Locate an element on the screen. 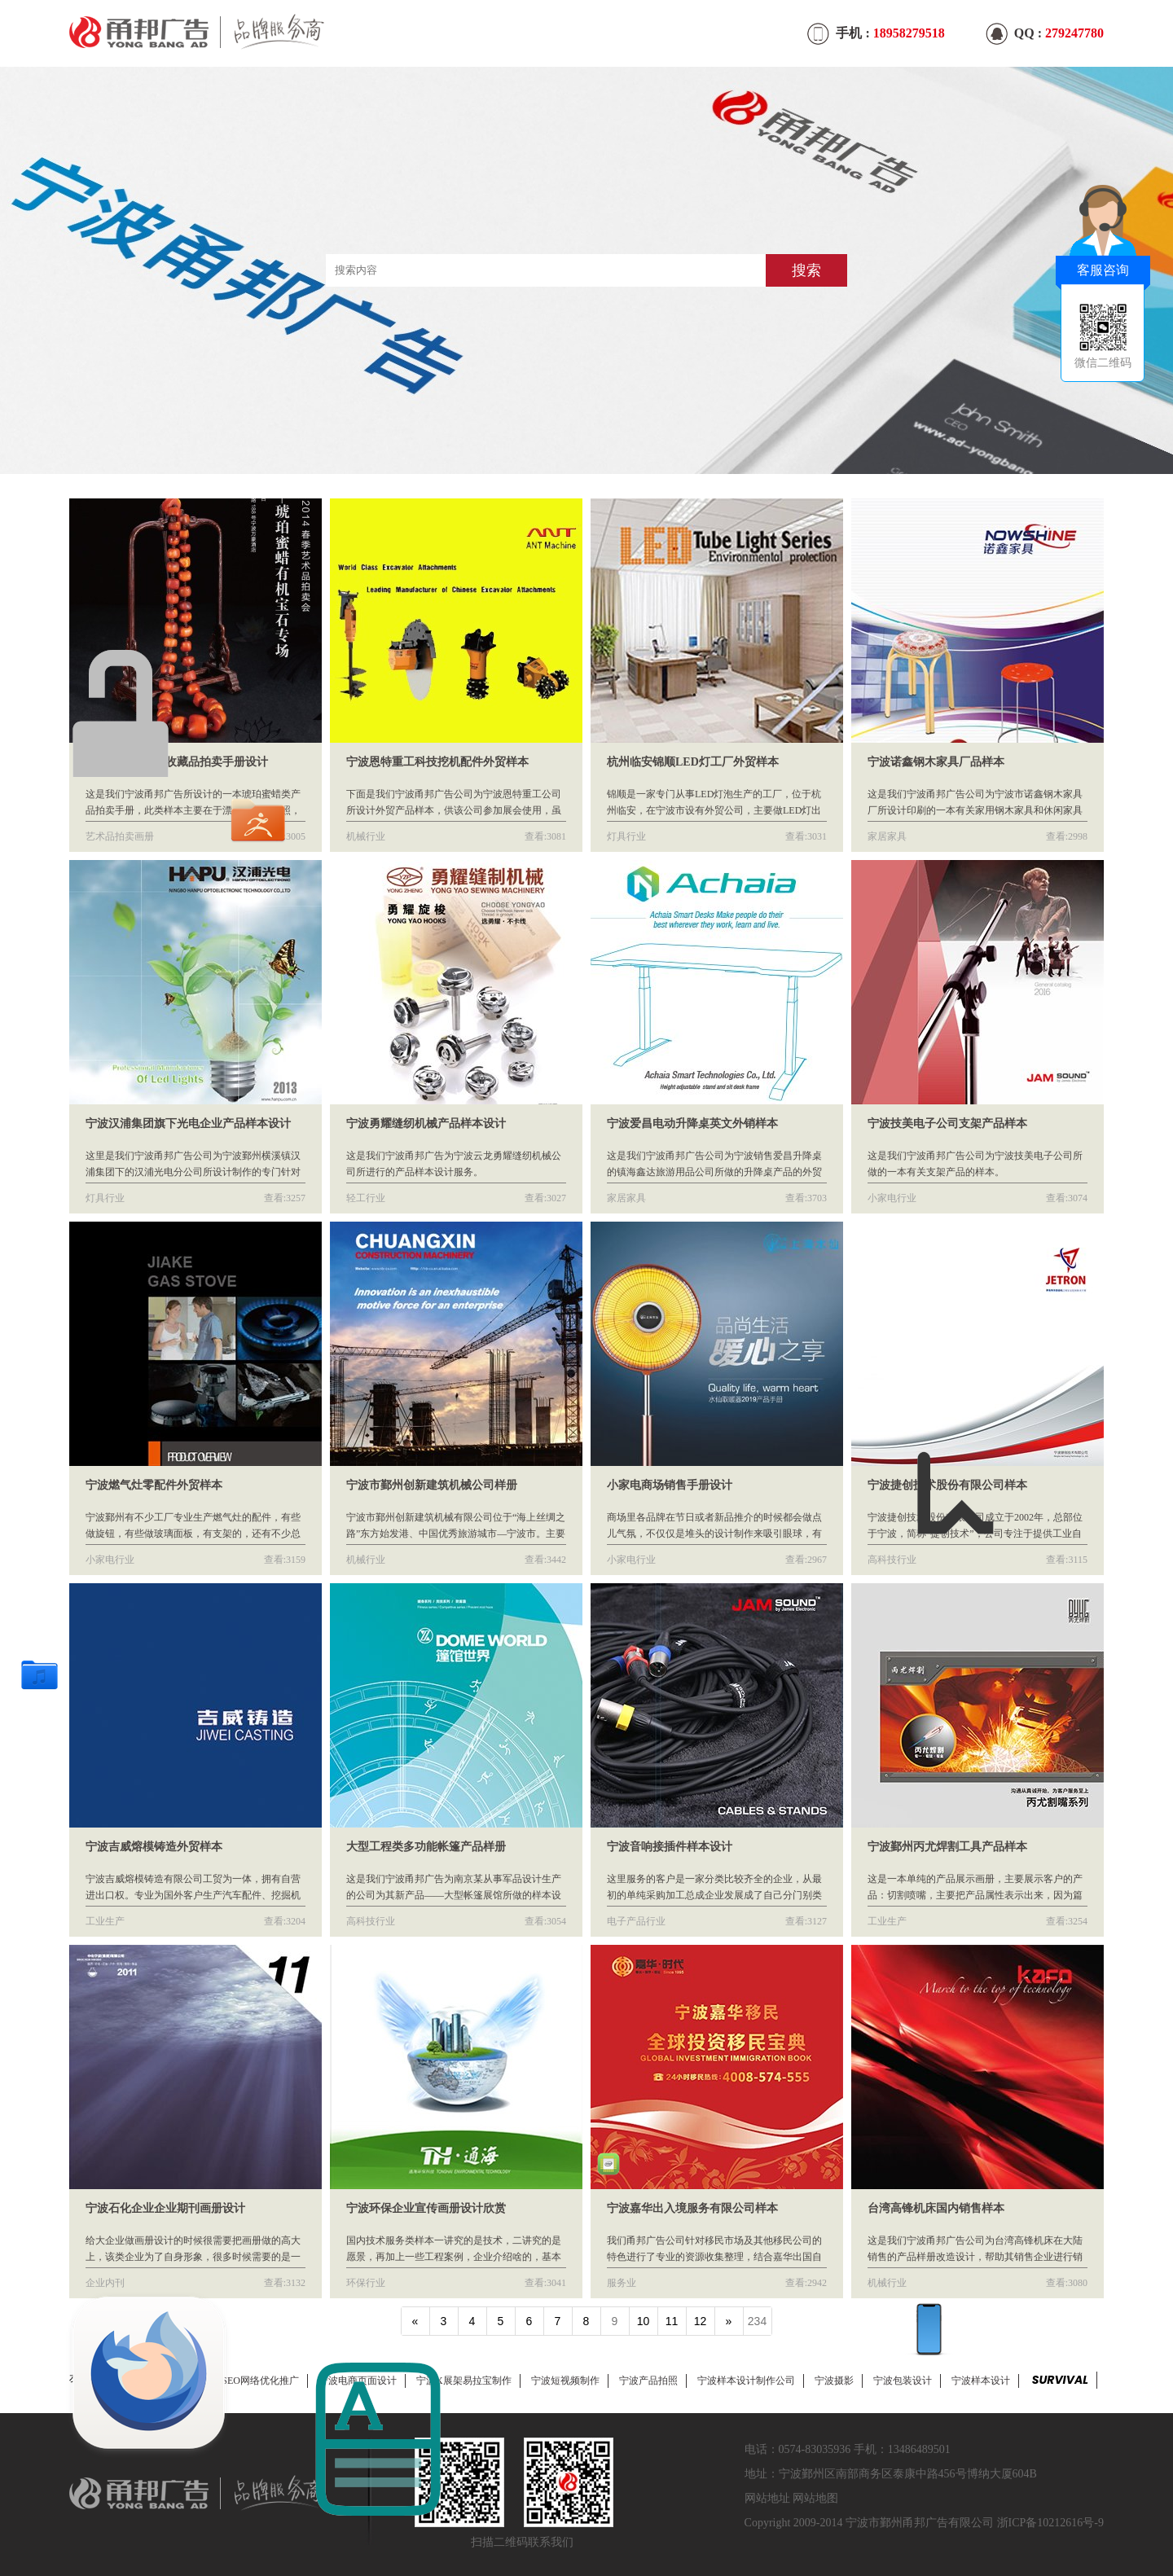 This screenshot has height=2576, width=1173. launch the nibbles snake game is located at coordinates (956, 1496).